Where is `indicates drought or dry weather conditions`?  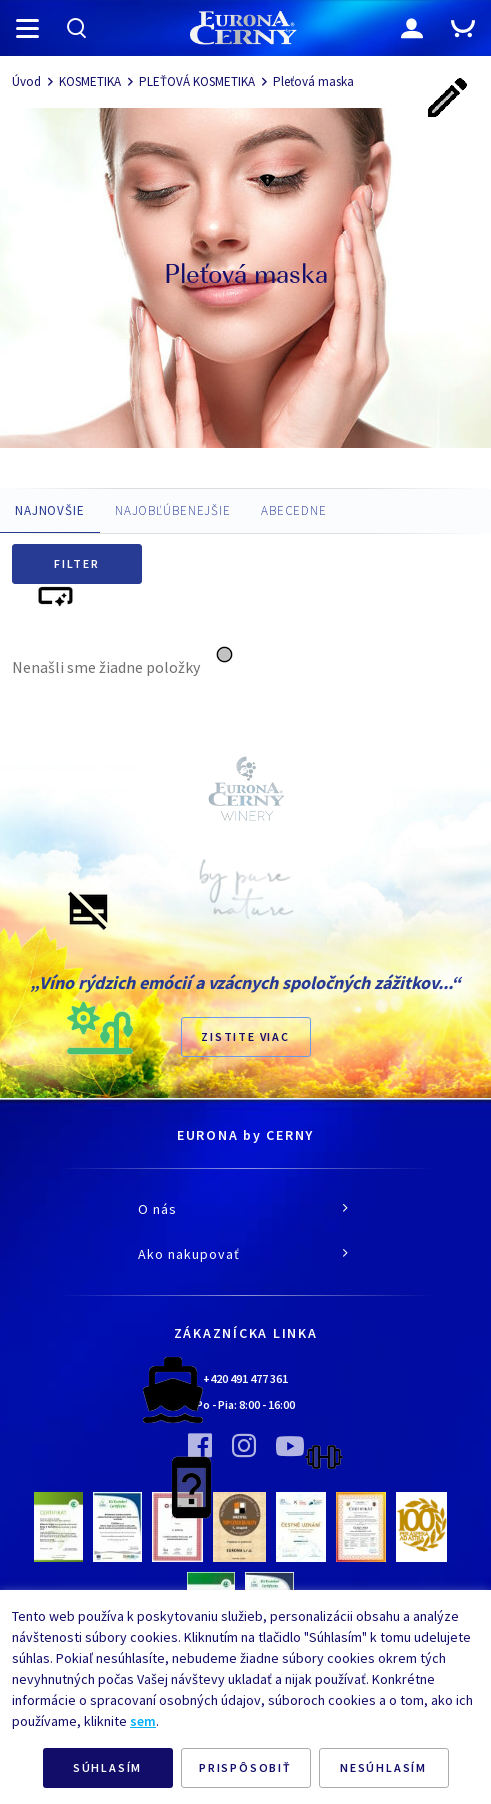 indicates drought or dry weather conditions is located at coordinates (100, 1028).